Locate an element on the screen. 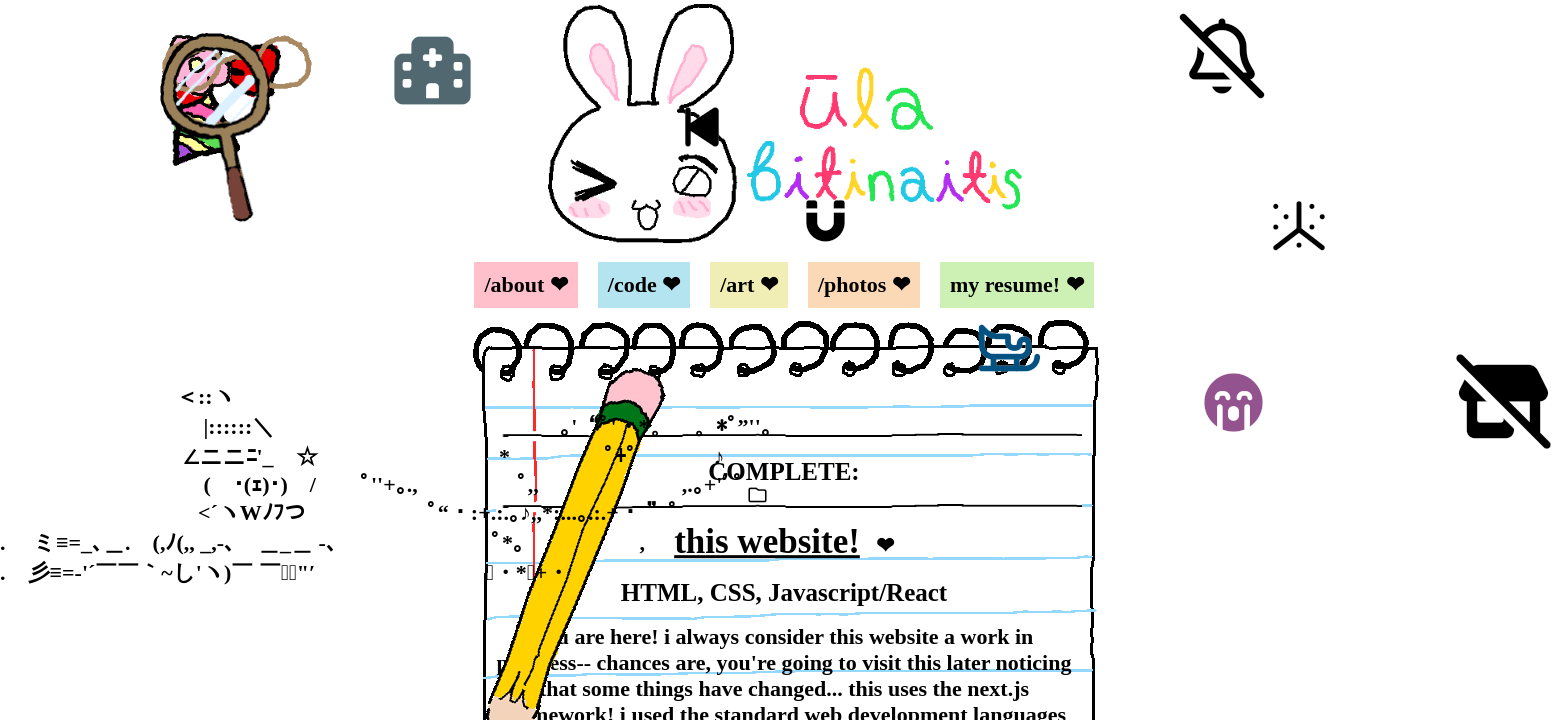  skip to previous track is located at coordinates (702, 127).